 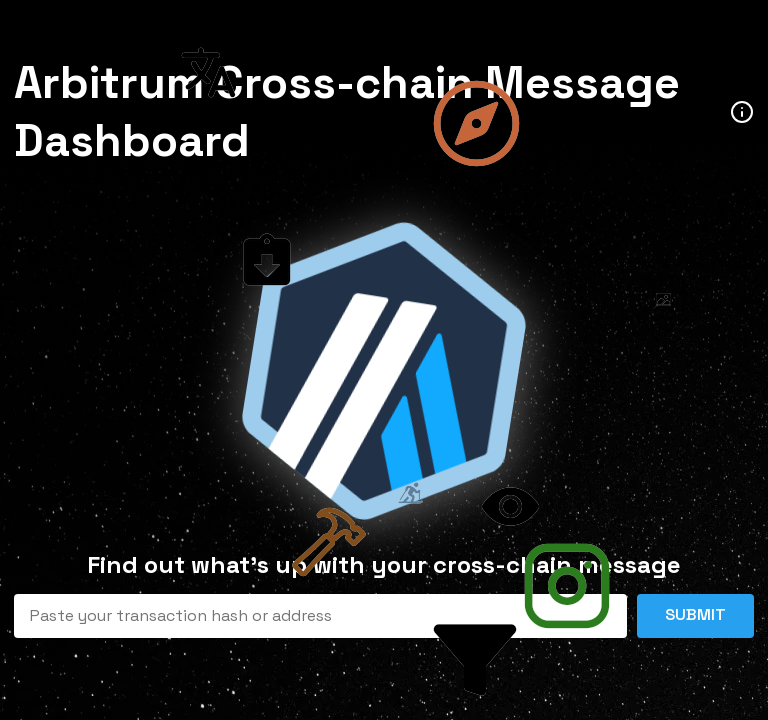 I want to click on view or preview content, so click(x=510, y=506).